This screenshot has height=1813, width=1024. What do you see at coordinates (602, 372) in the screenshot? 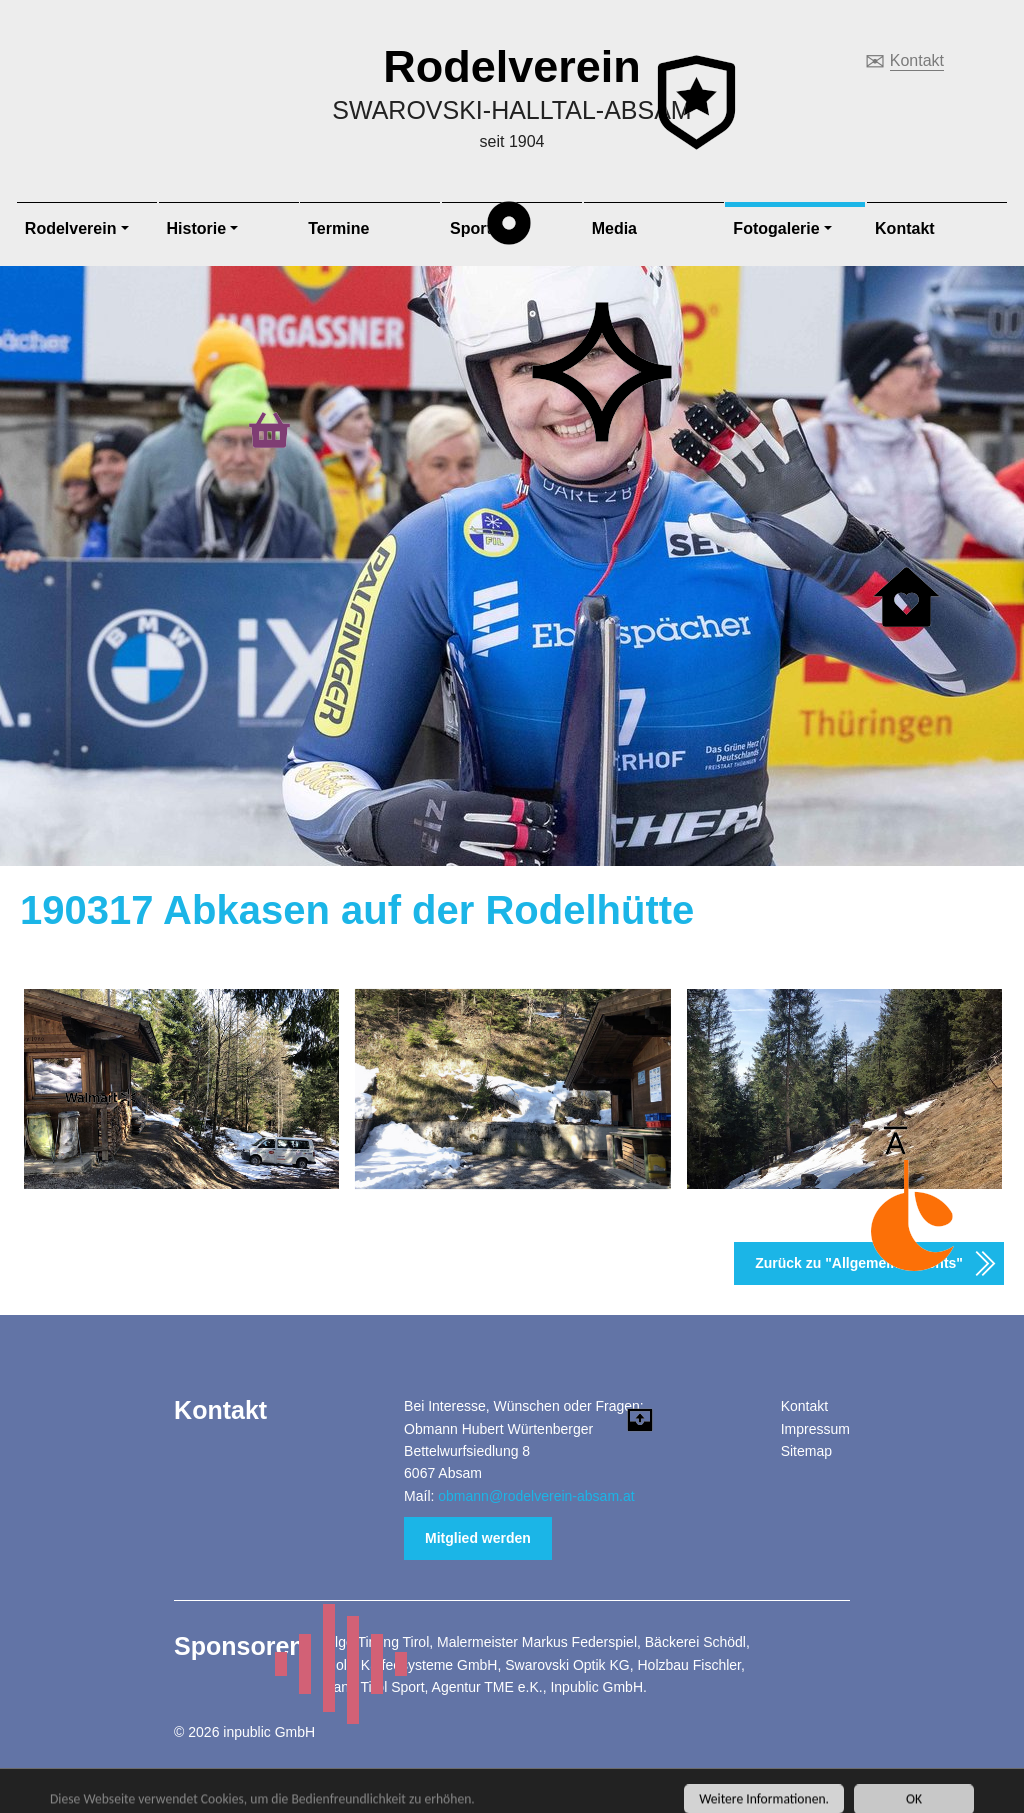
I see `indicates bright or sunny weather conditions` at bounding box center [602, 372].